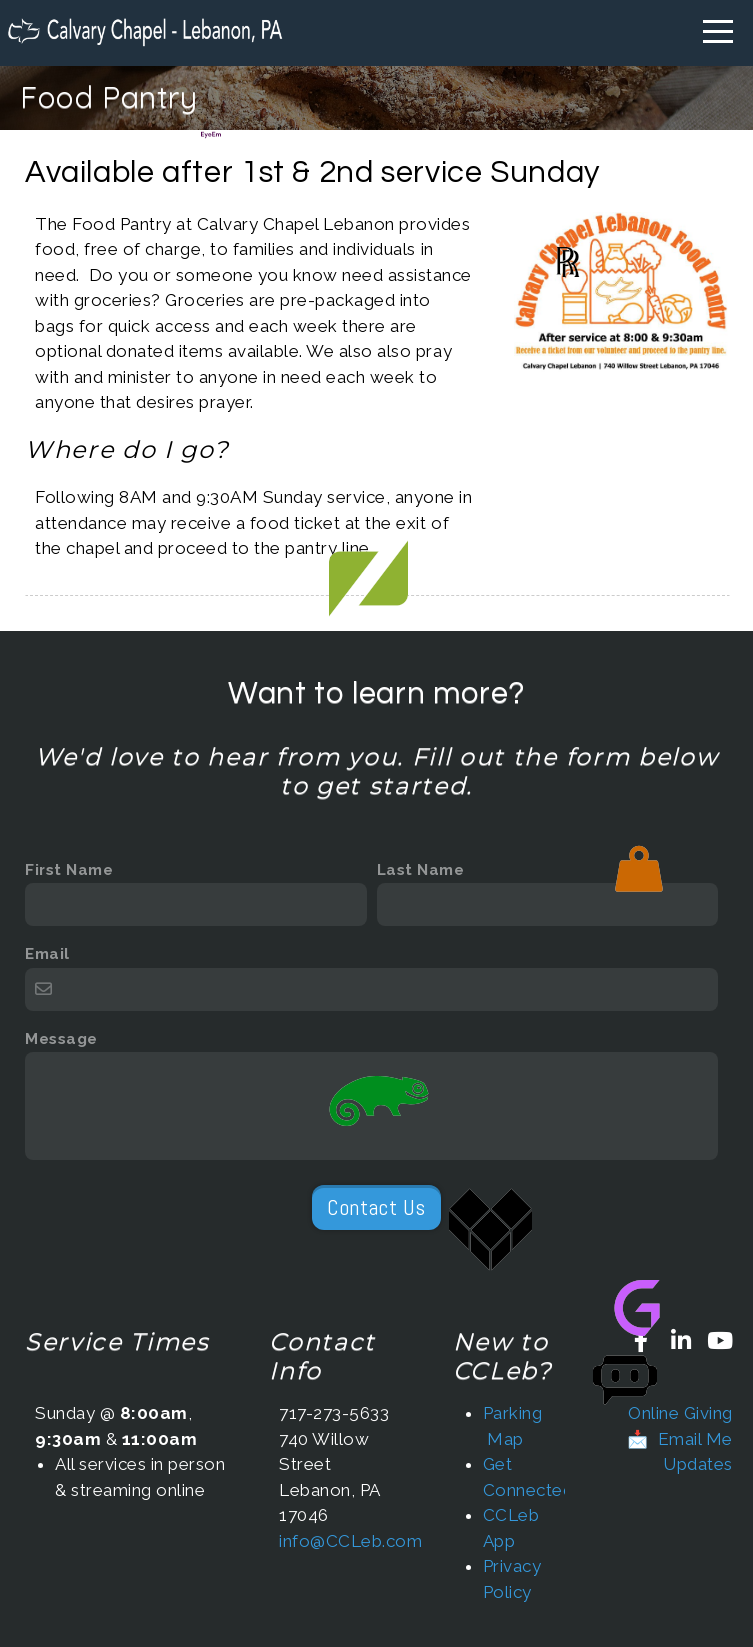 The height and width of the screenshot is (1647, 753). I want to click on zend framework official logo, so click(368, 578).